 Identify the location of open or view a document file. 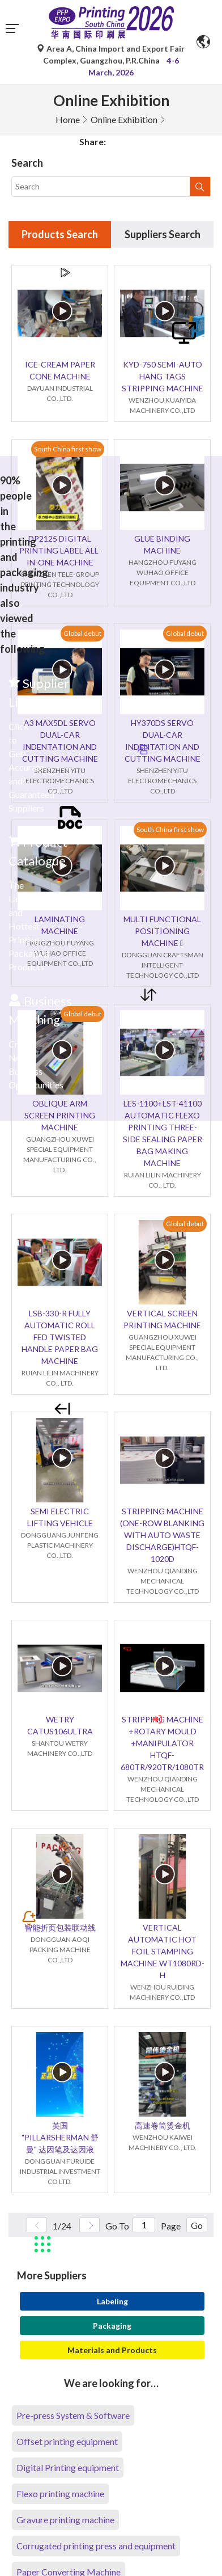
(70, 818).